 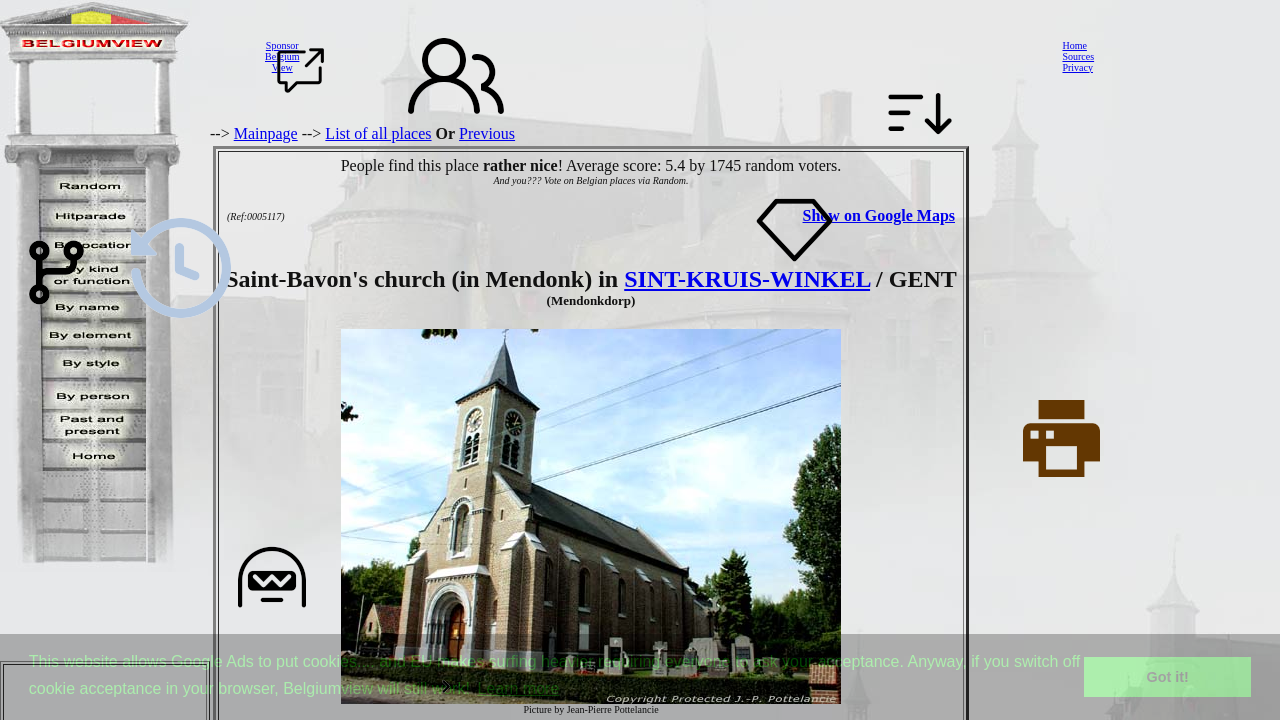 What do you see at coordinates (1061, 438) in the screenshot?
I see `print the current document` at bounding box center [1061, 438].